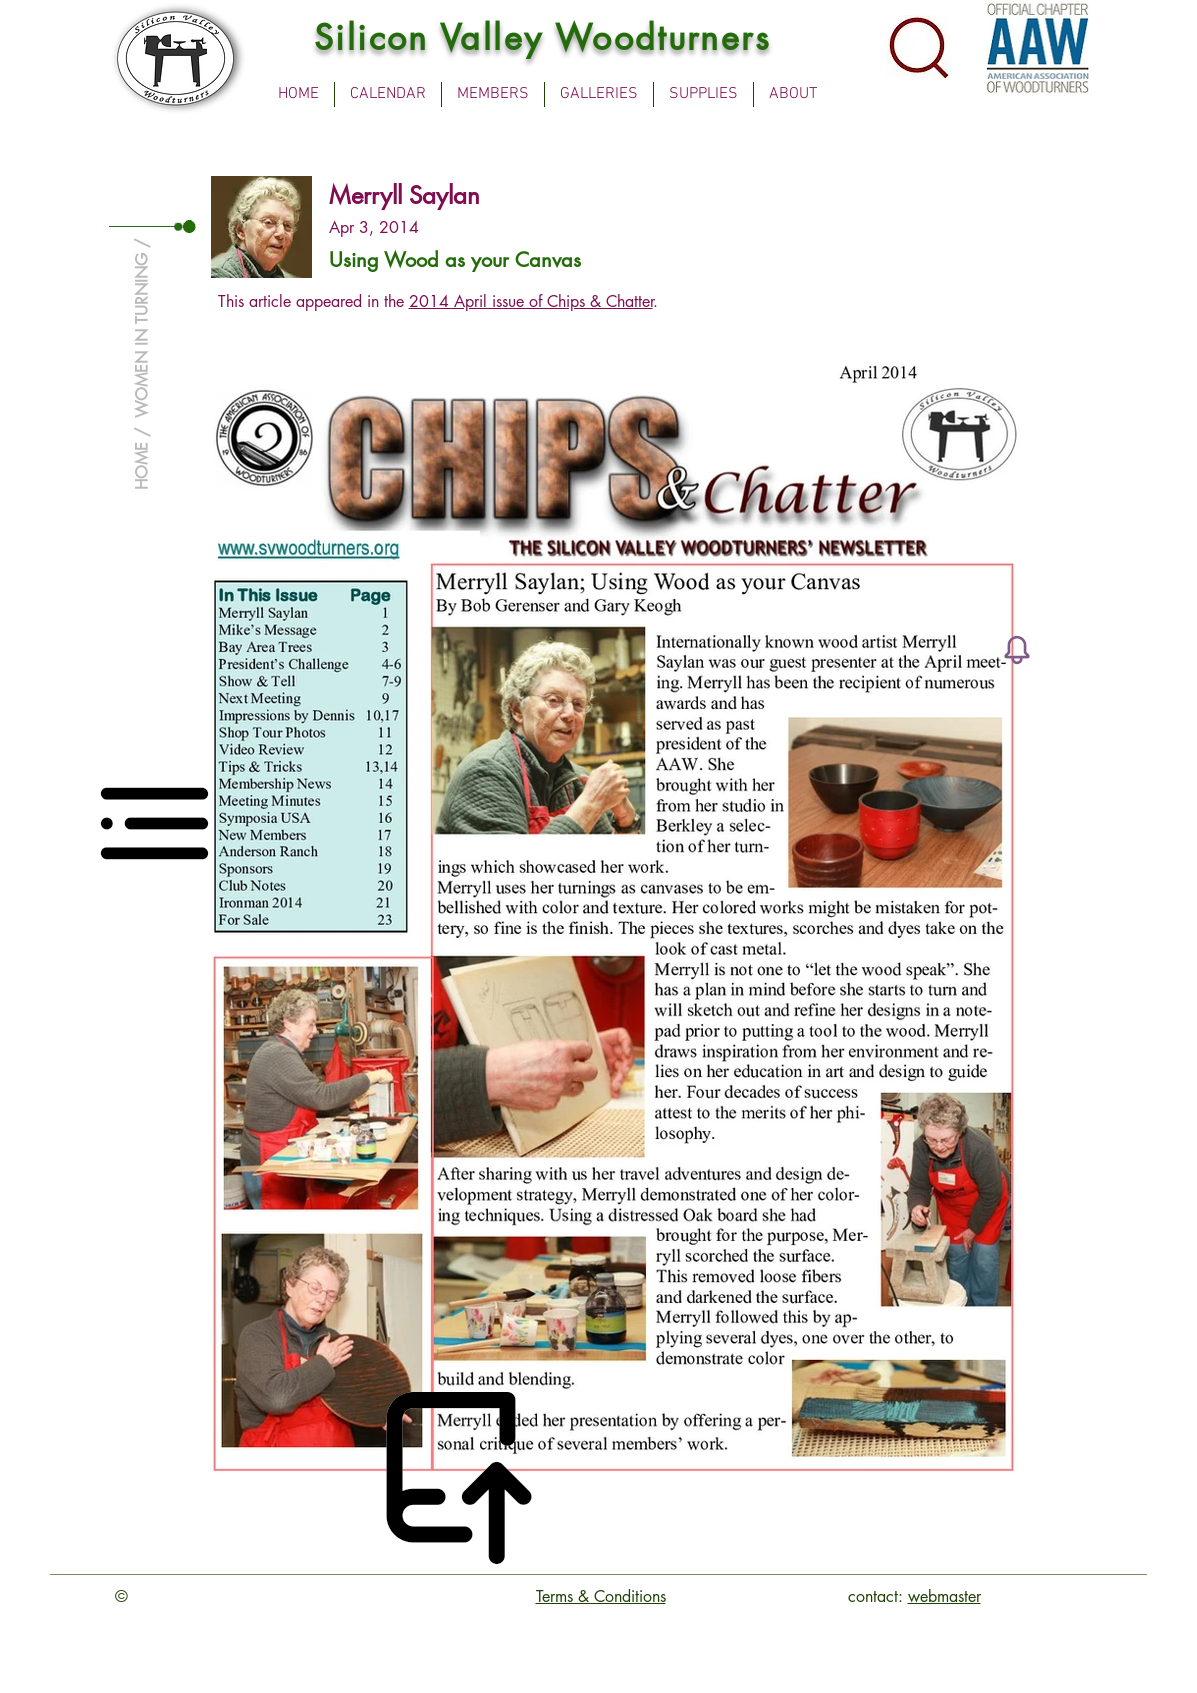  I want to click on view notifications, so click(1017, 650).